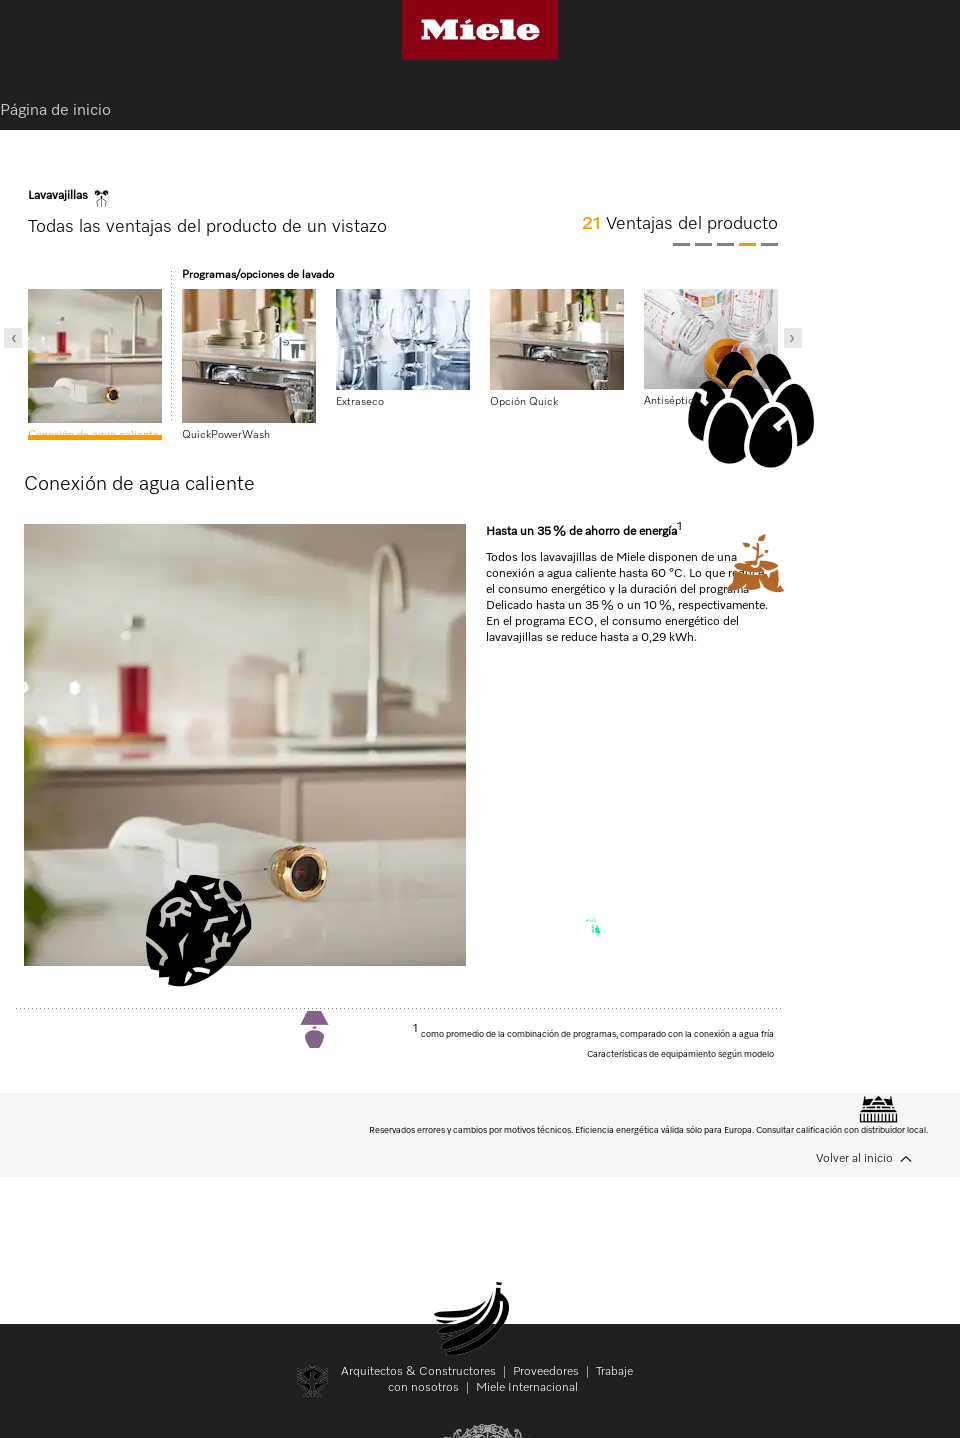 This screenshot has height=1438, width=960. Describe the element at coordinates (592, 925) in the screenshot. I see `flip a coin for random decision` at that location.